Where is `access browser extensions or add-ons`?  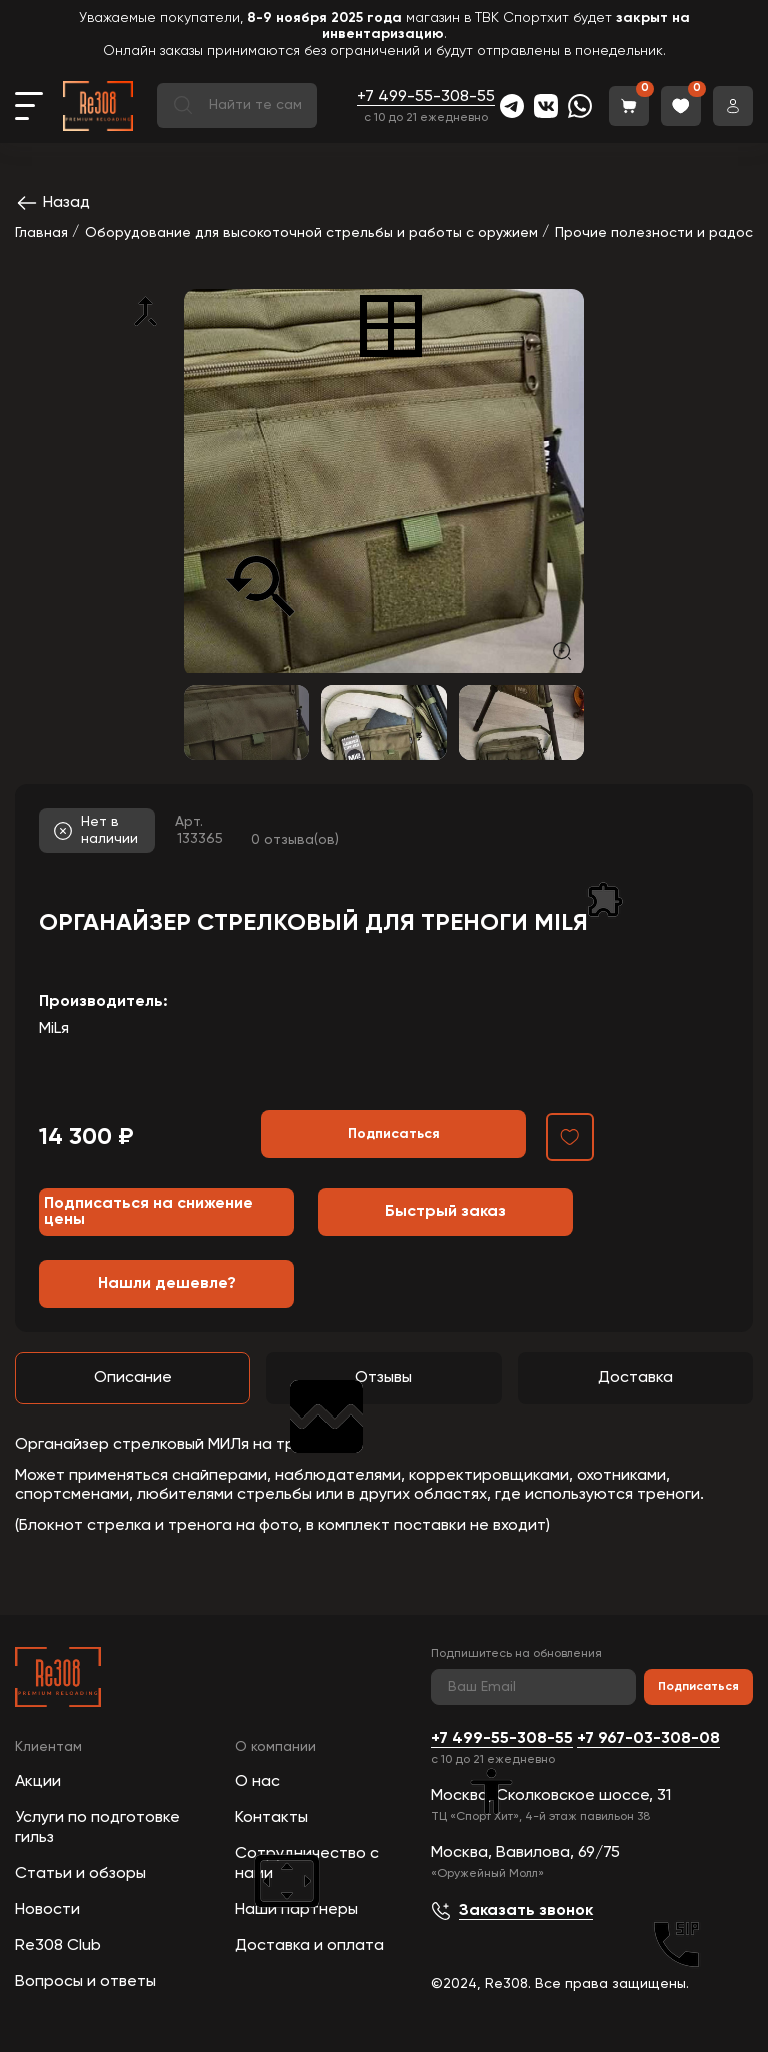 access browser extensions or add-ons is located at coordinates (606, 899).